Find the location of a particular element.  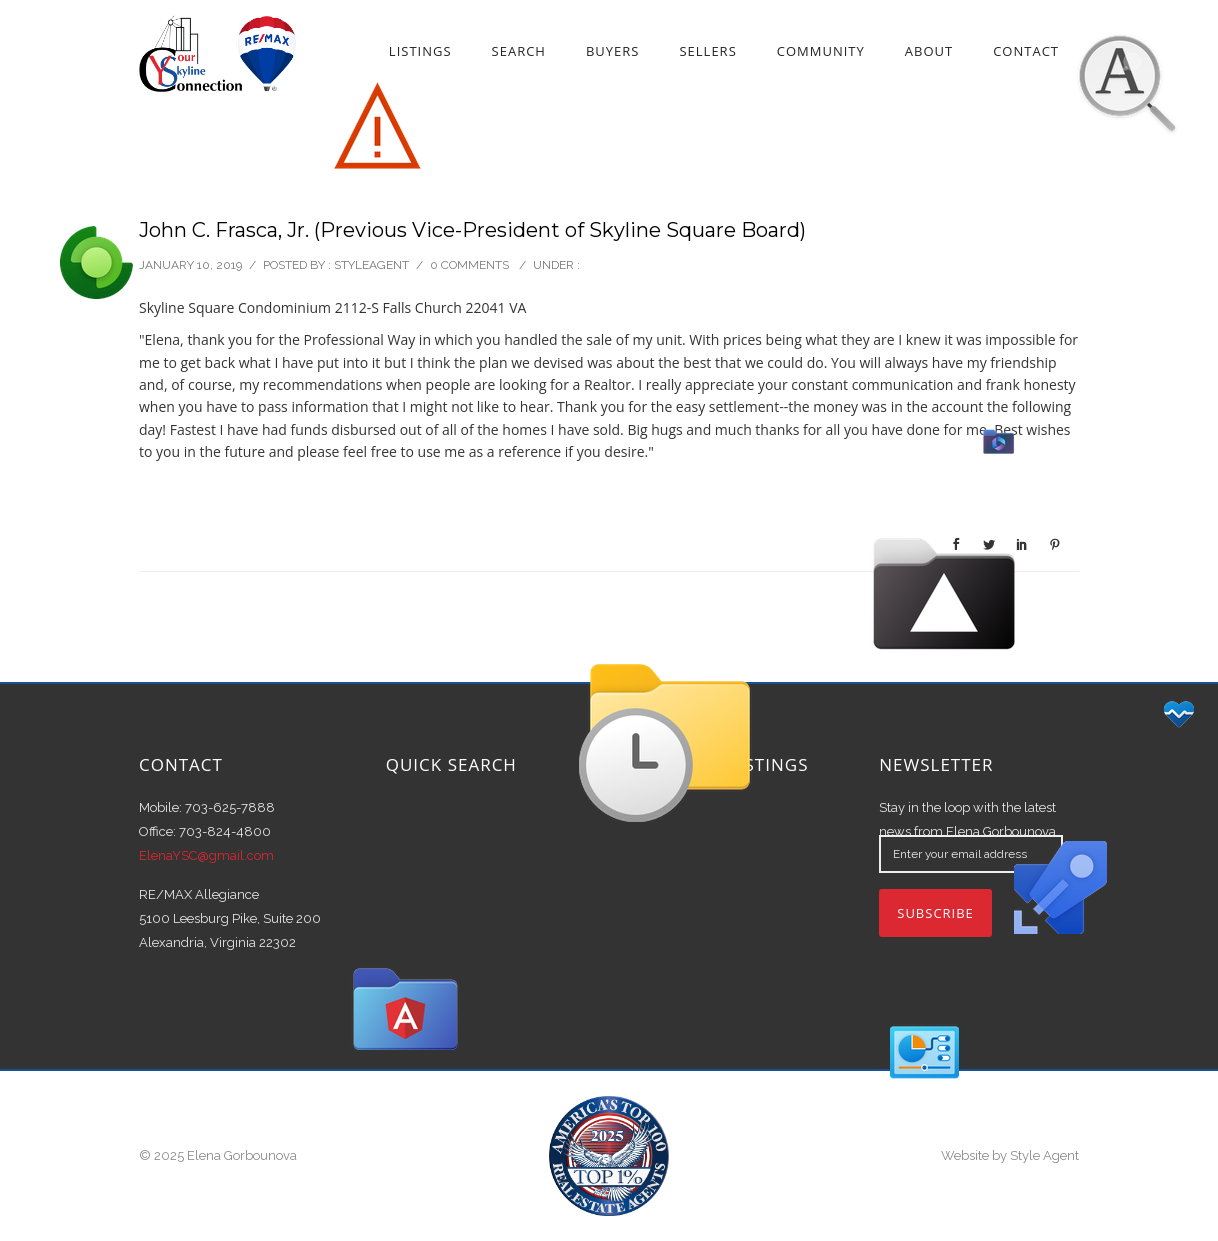

open folder containing Angular project files is located at coordinates (405, 1012).